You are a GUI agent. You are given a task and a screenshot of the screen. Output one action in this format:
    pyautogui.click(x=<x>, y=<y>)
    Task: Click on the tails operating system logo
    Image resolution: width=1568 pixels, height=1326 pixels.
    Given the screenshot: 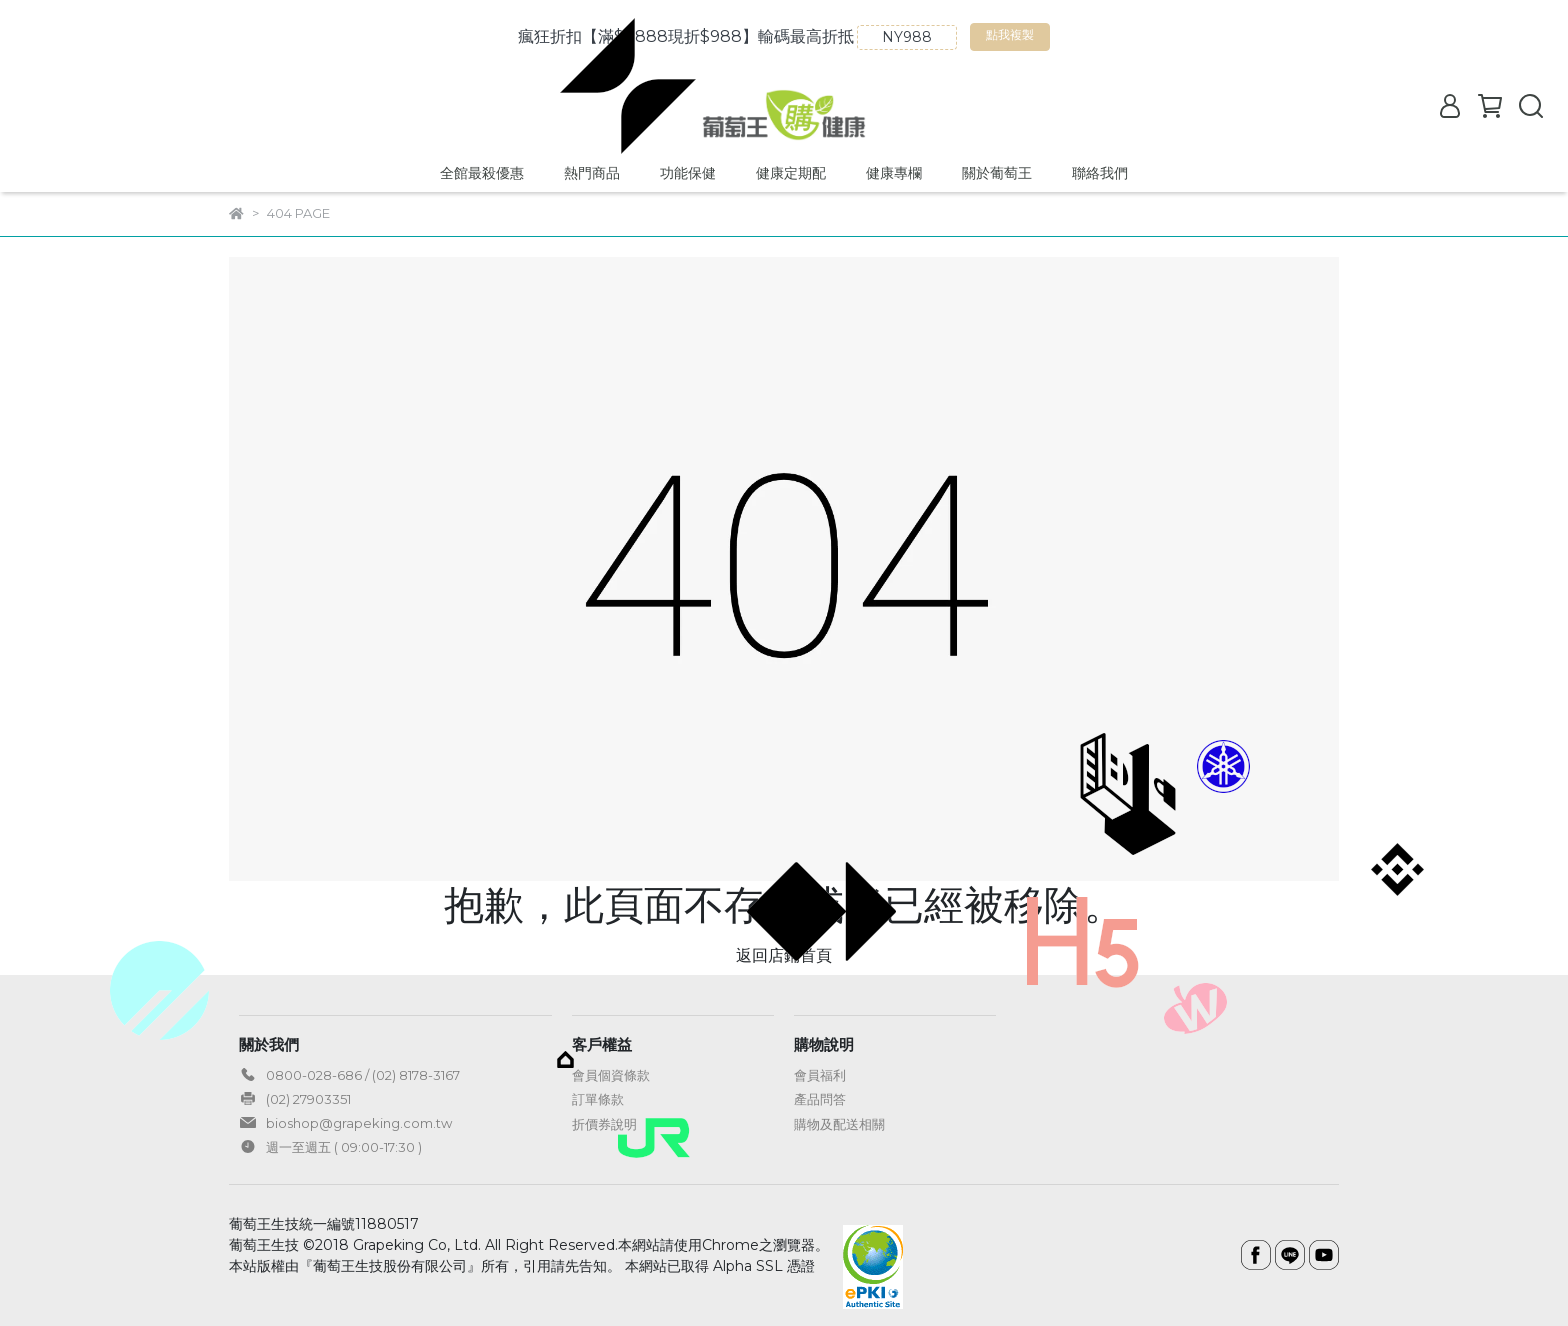 What is the action you would take?
    pyautogui.click(x=1128, y=794)
    